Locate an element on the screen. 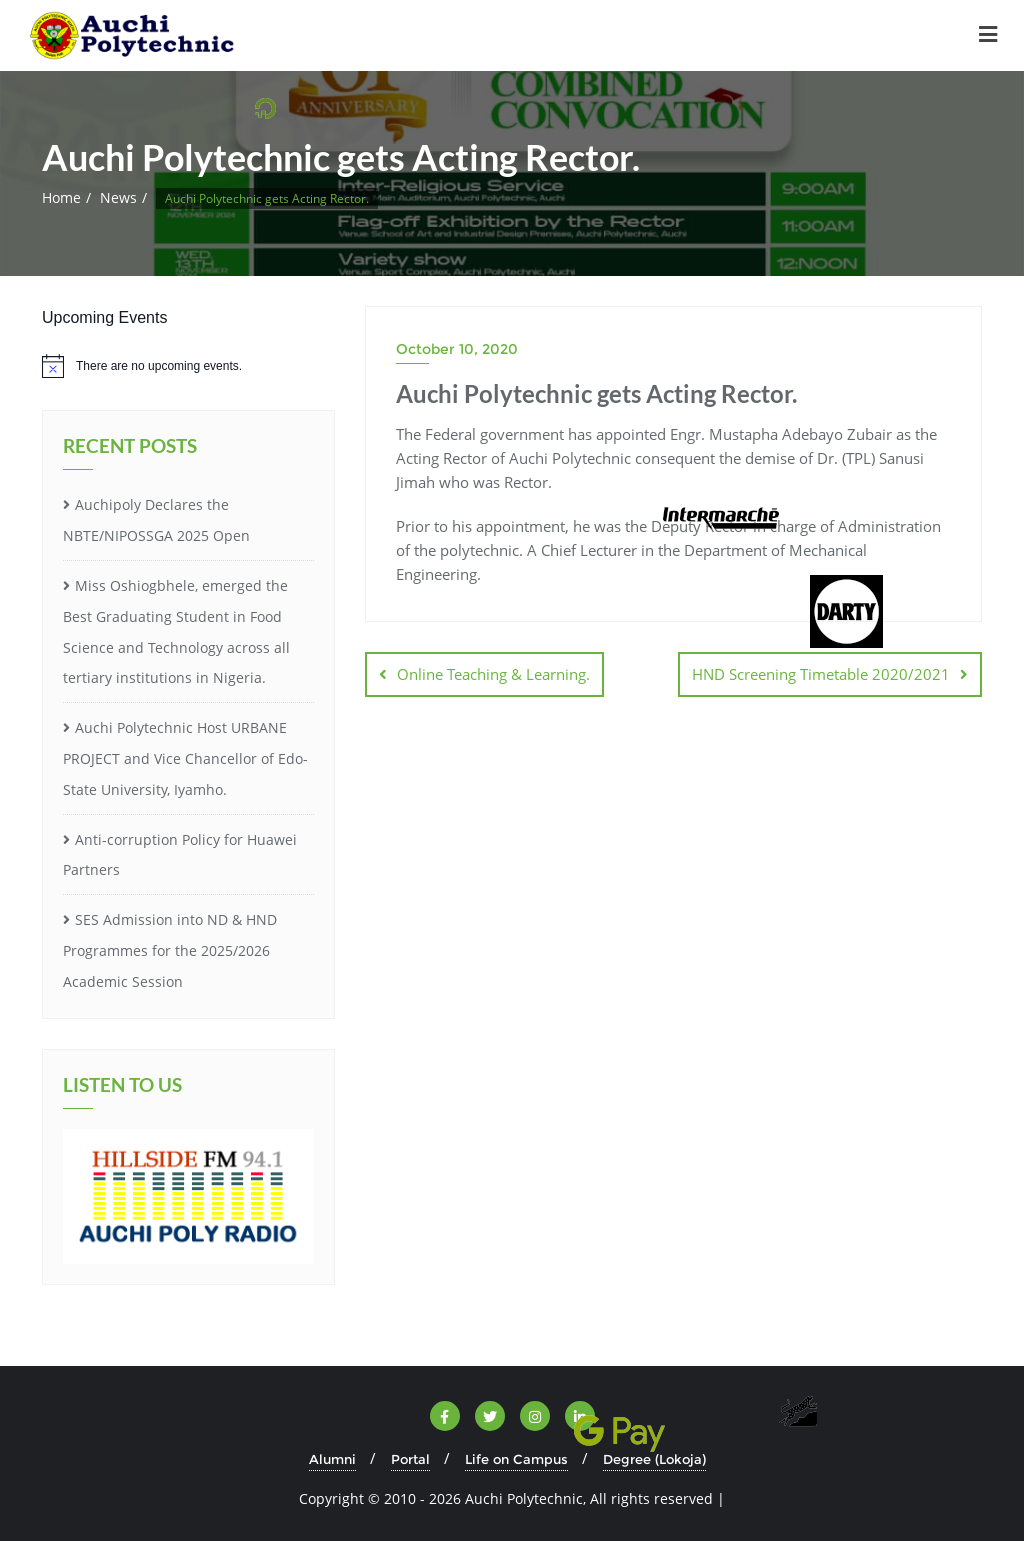 This screenshot has width=1024, height=1541. Darty retail store app or website is located at coordinates (846, 611).